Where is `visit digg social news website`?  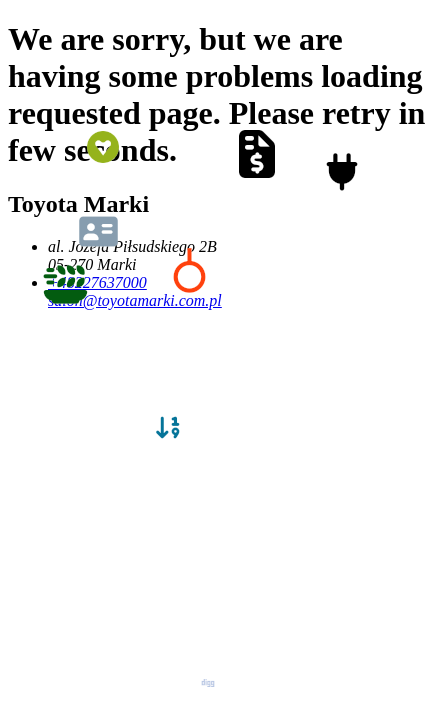 visit digg social news website is located at coordinates (208, 683).